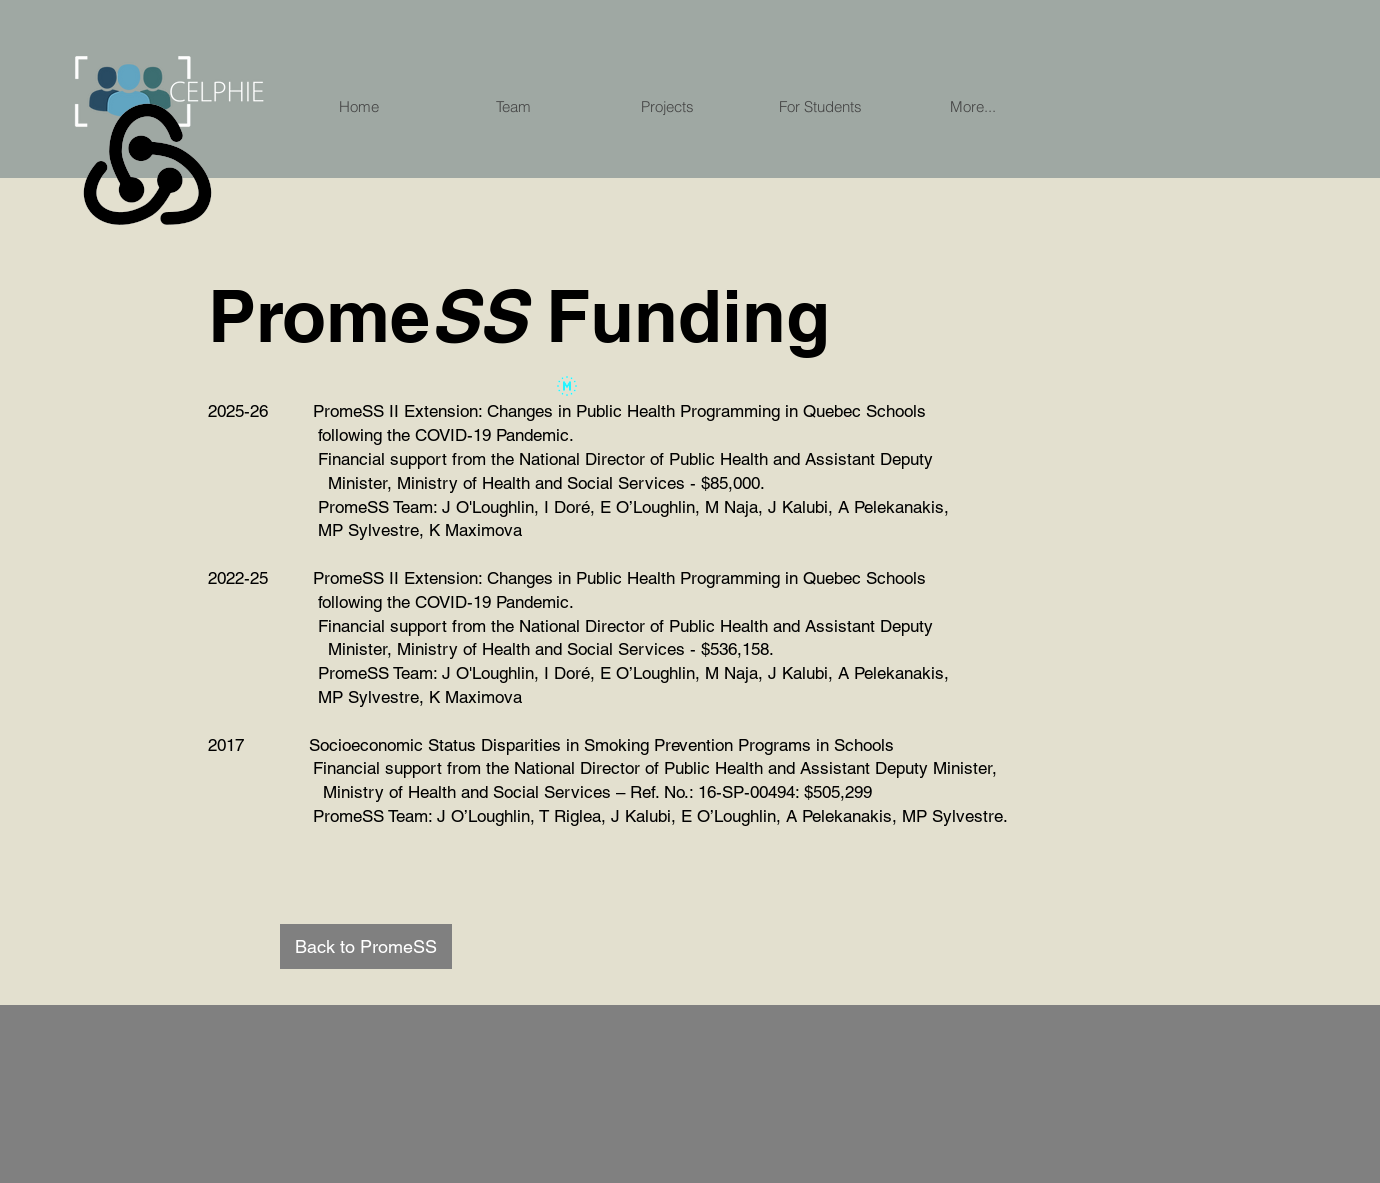  What do you see at coordinates (567, 386) in the screenshot?
I see `indicates a pending or loading state for a menu item` at bounding box center [567, 386].